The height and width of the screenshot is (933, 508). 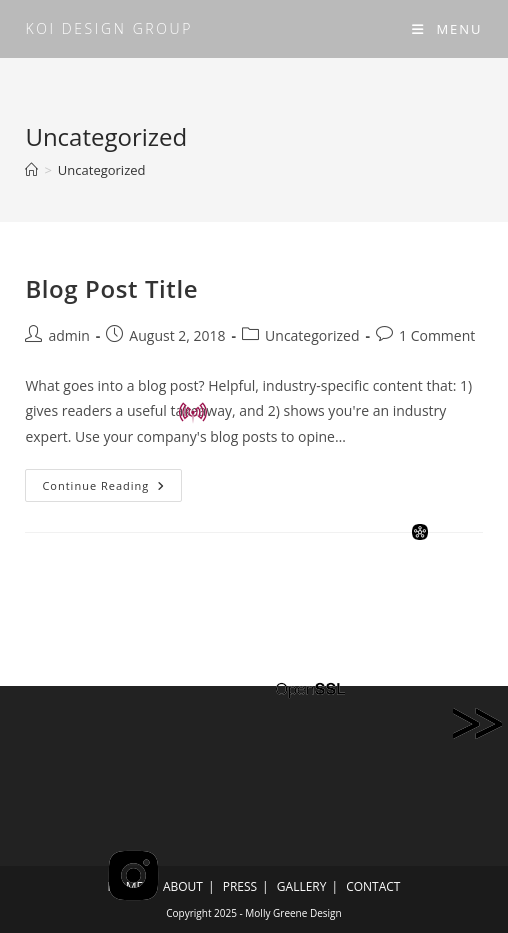 What do you see at coordinates (420, 532) in the screenshot?
I see `open the SmartThings app` at bounding box center [420, 532].